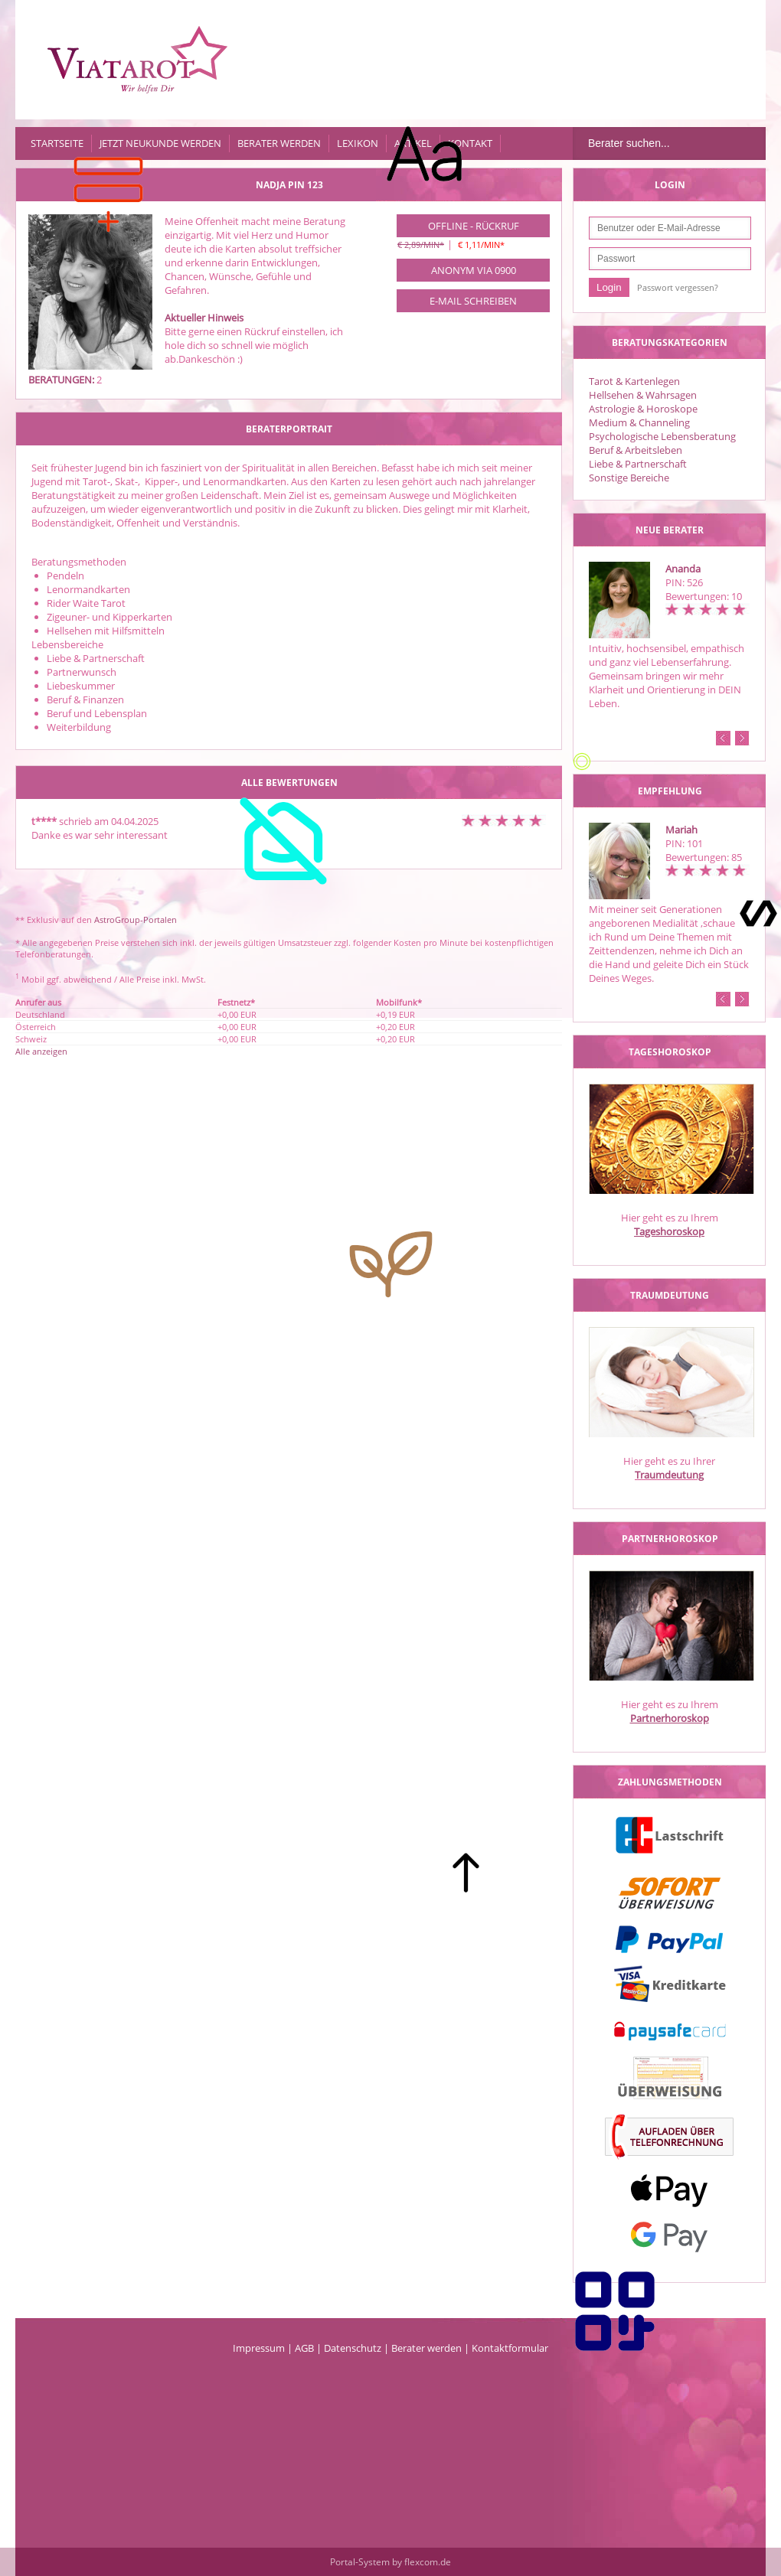  What do you see at coordinates (390, 1261) in the screenshot?
I see `view plant care or gardening features` at bounding box center [390, 1261].